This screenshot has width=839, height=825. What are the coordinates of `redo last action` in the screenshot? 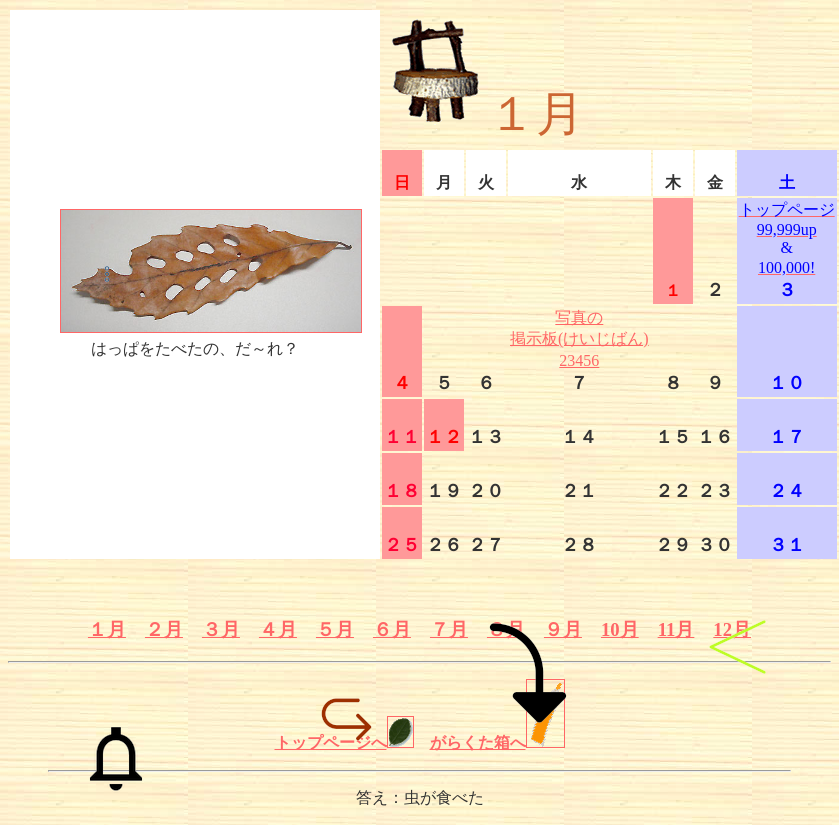 It's located at (346, 717).